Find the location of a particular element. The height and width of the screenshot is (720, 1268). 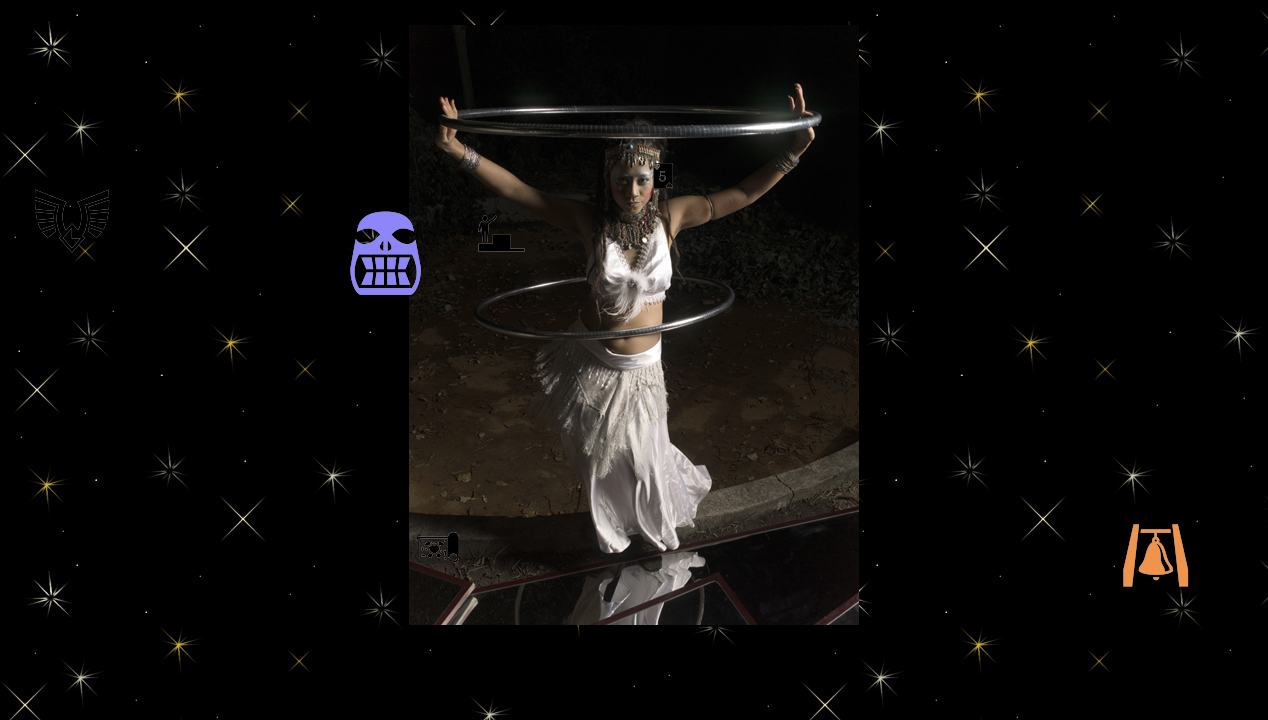

indicates second place ranking or achievement is located at coordinates (501, 228).